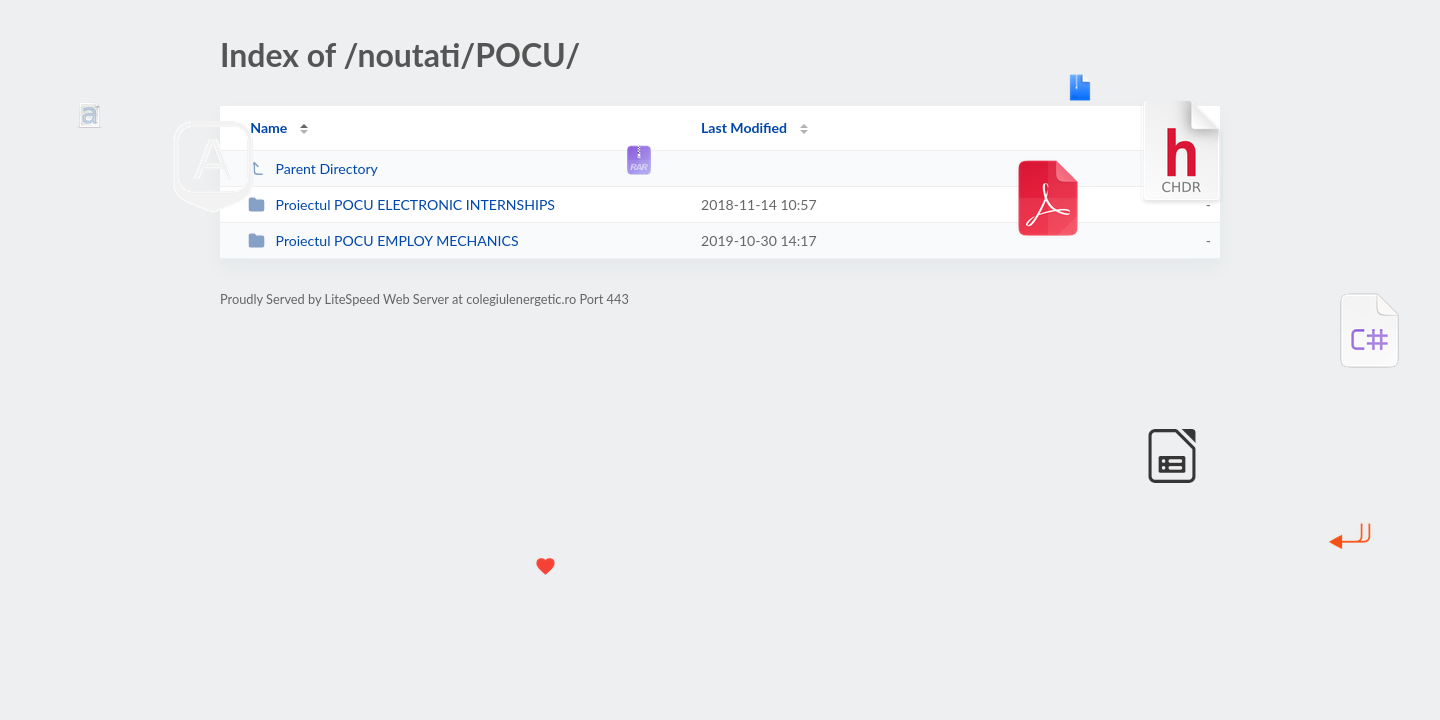  Describe the element at coordinates (1369, 330) in the screenshot. I see `a C# source code file` at that location.